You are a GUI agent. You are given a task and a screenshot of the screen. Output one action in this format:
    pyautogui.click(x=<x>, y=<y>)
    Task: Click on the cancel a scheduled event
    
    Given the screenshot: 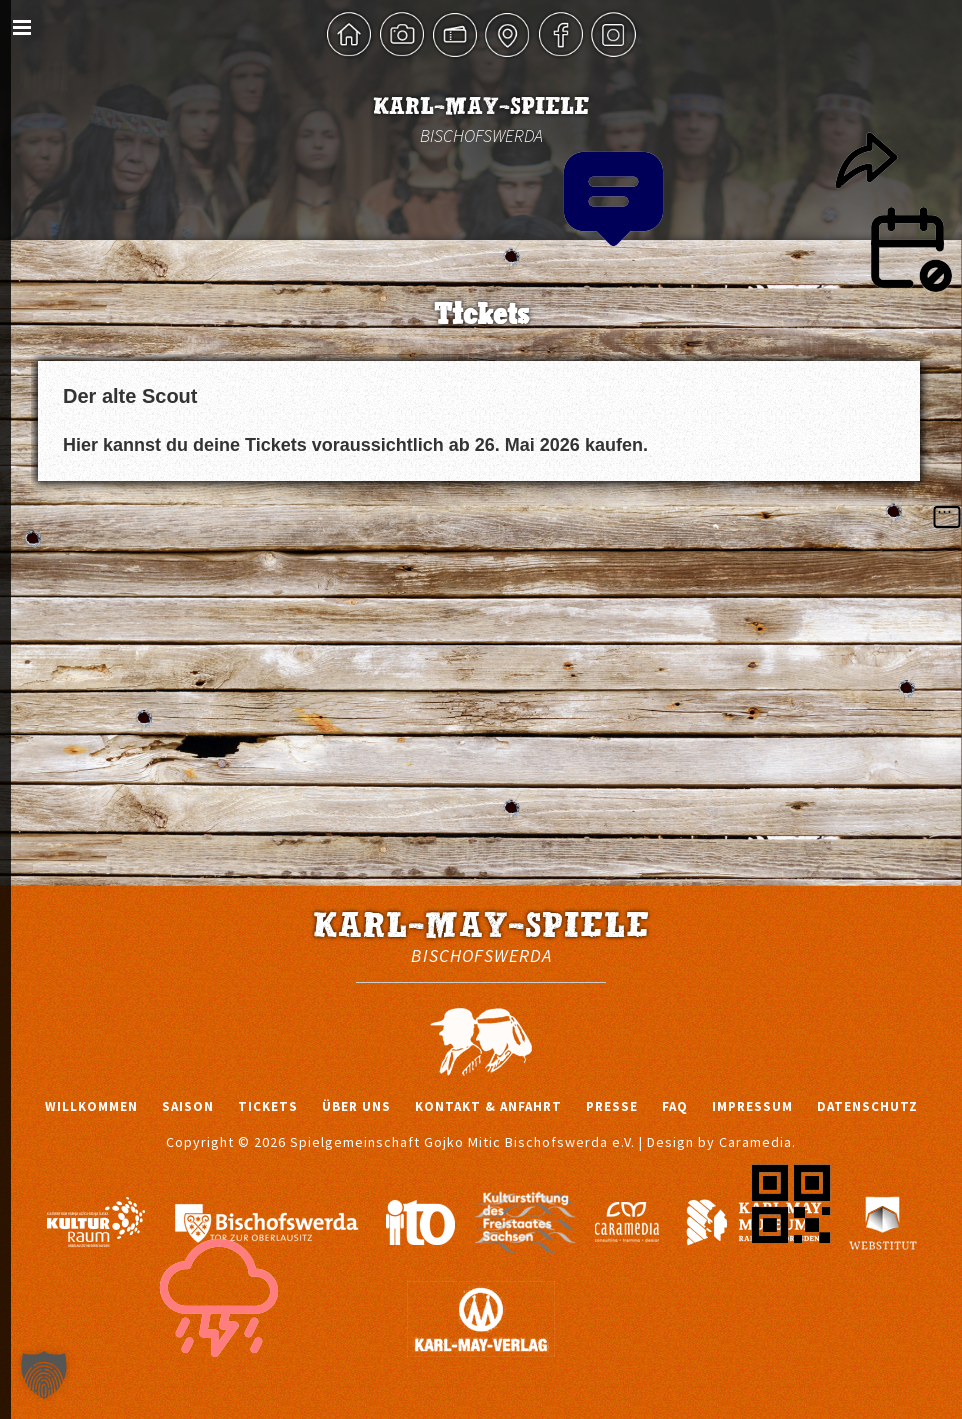 What is the action you would take?
    pyautogui.click(x=907, y=247)
    